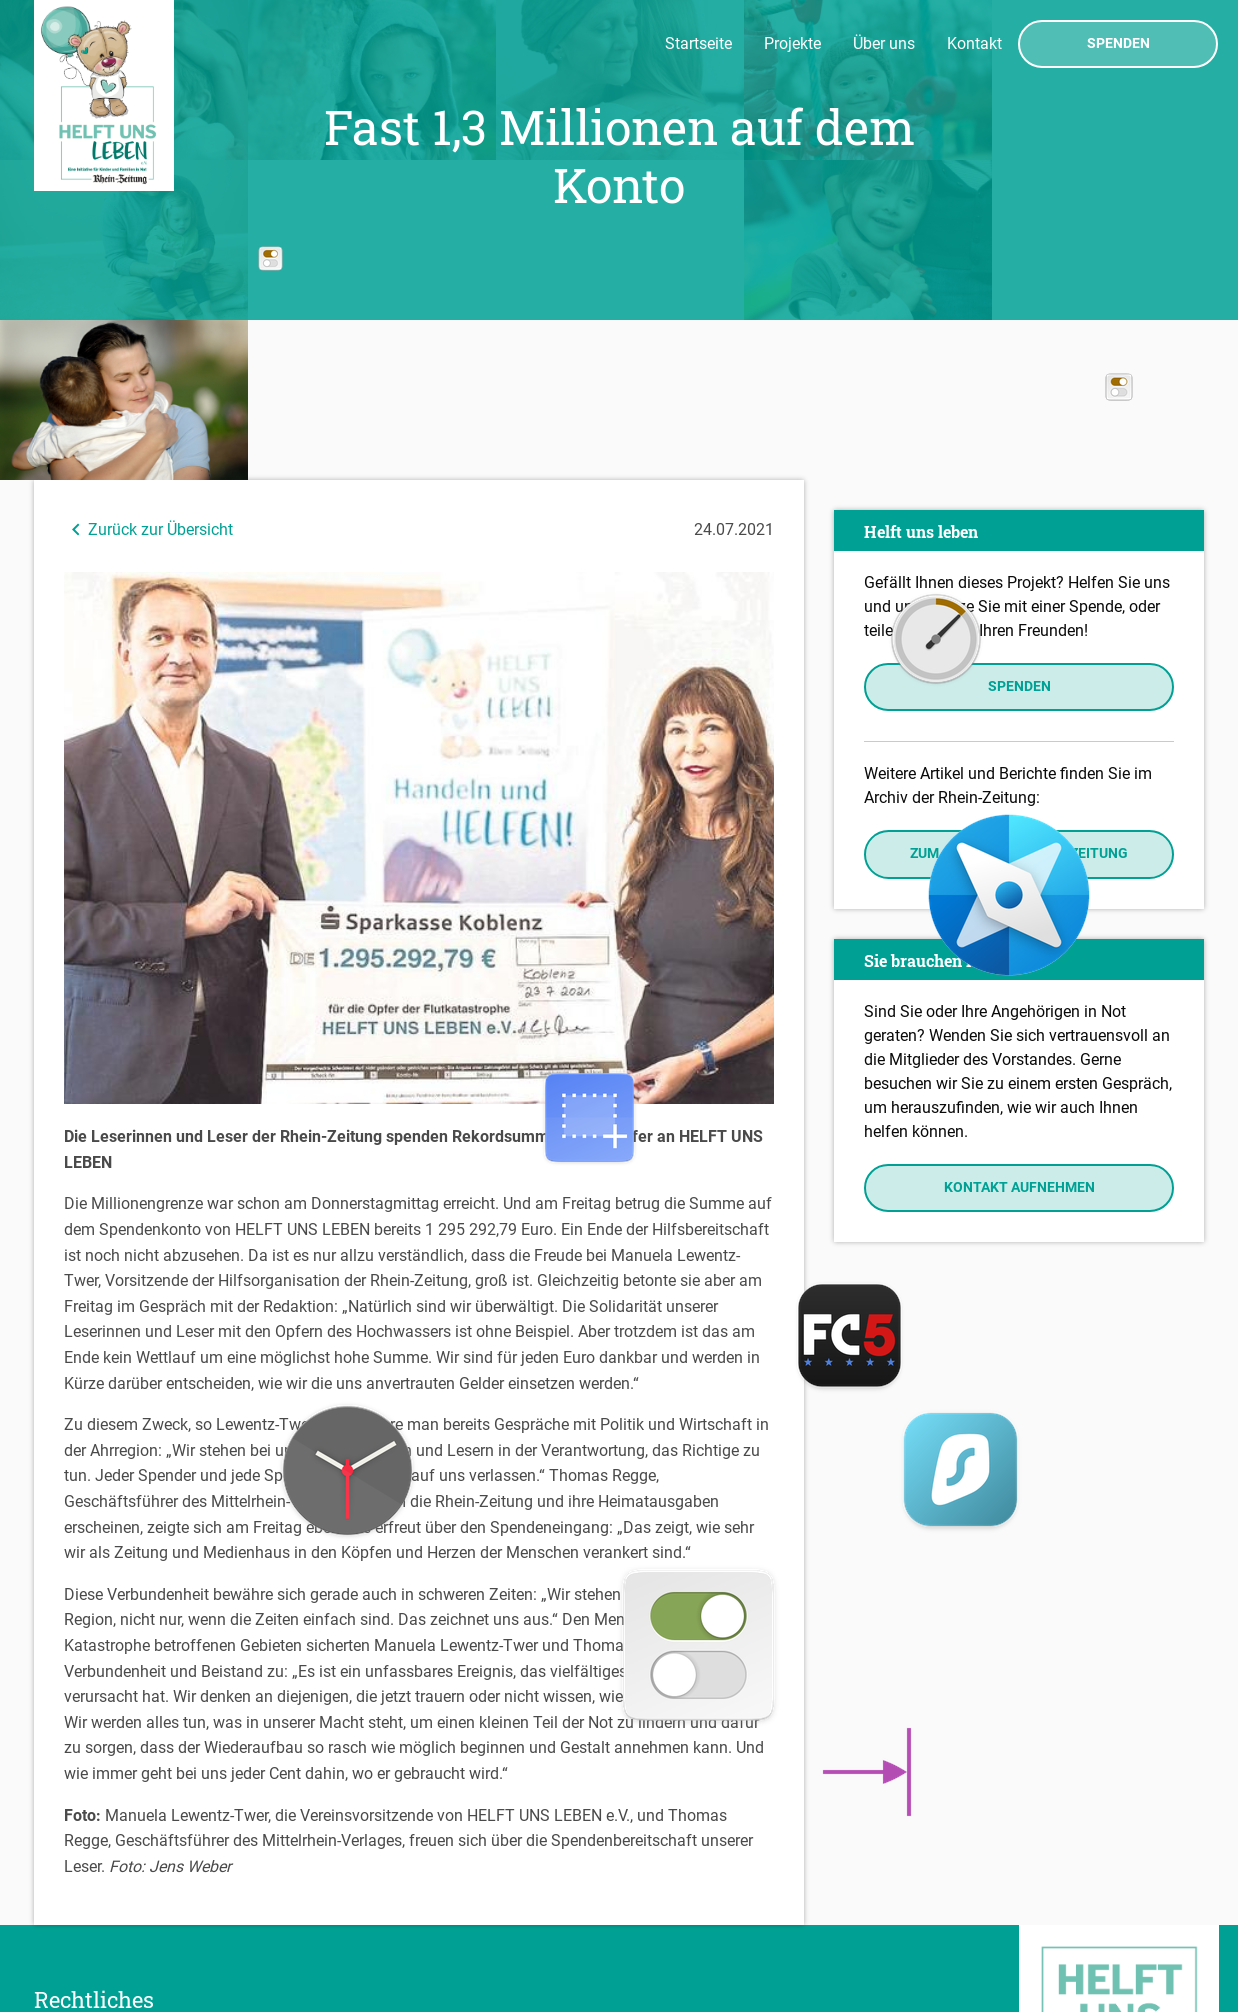 This screenshot has width=1238, height=2012. Describe the element at coordinates (589, 1117) in the screenshot. I see `take a screenshot` at that location.